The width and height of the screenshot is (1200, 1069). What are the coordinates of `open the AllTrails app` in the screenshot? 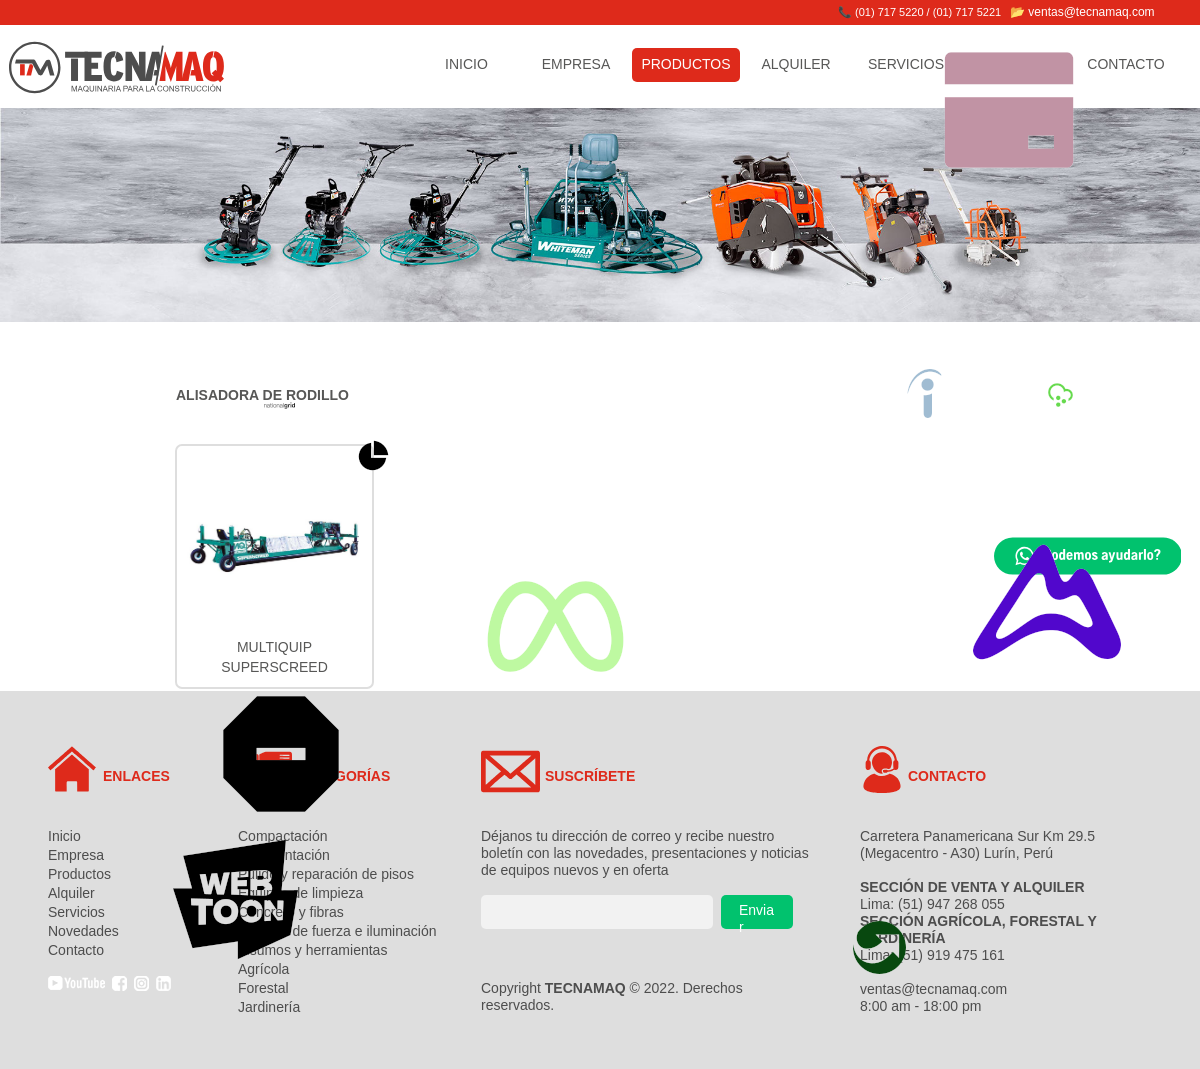 It's located at (1047, 602).